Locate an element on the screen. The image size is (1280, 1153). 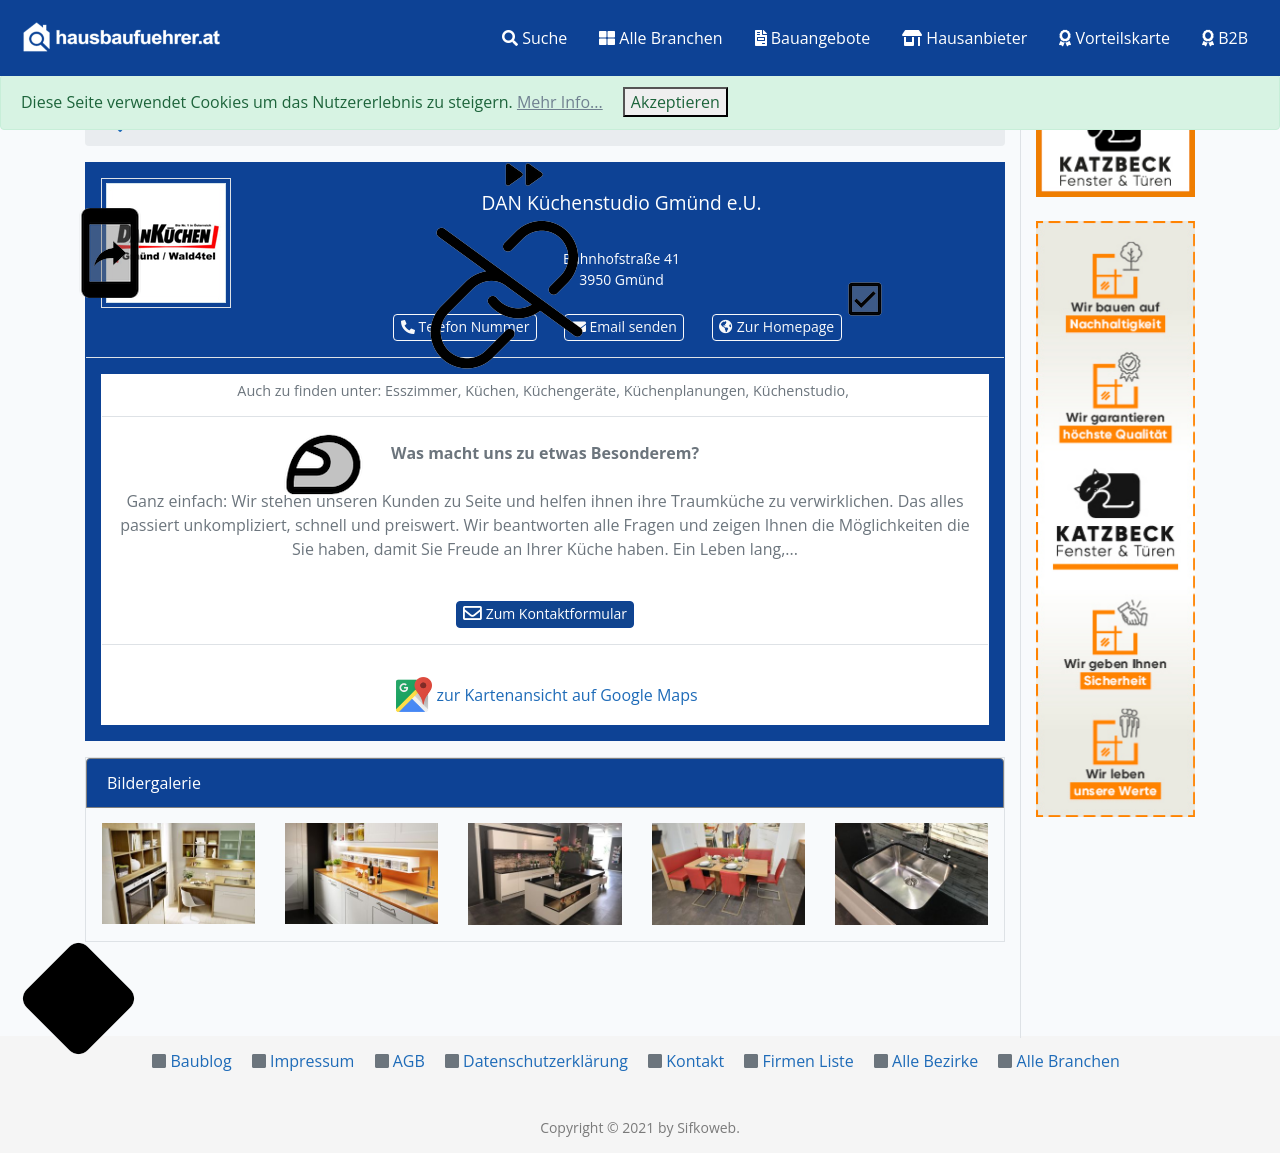
access motorsports or racing content is located at coordinates (323, 464).